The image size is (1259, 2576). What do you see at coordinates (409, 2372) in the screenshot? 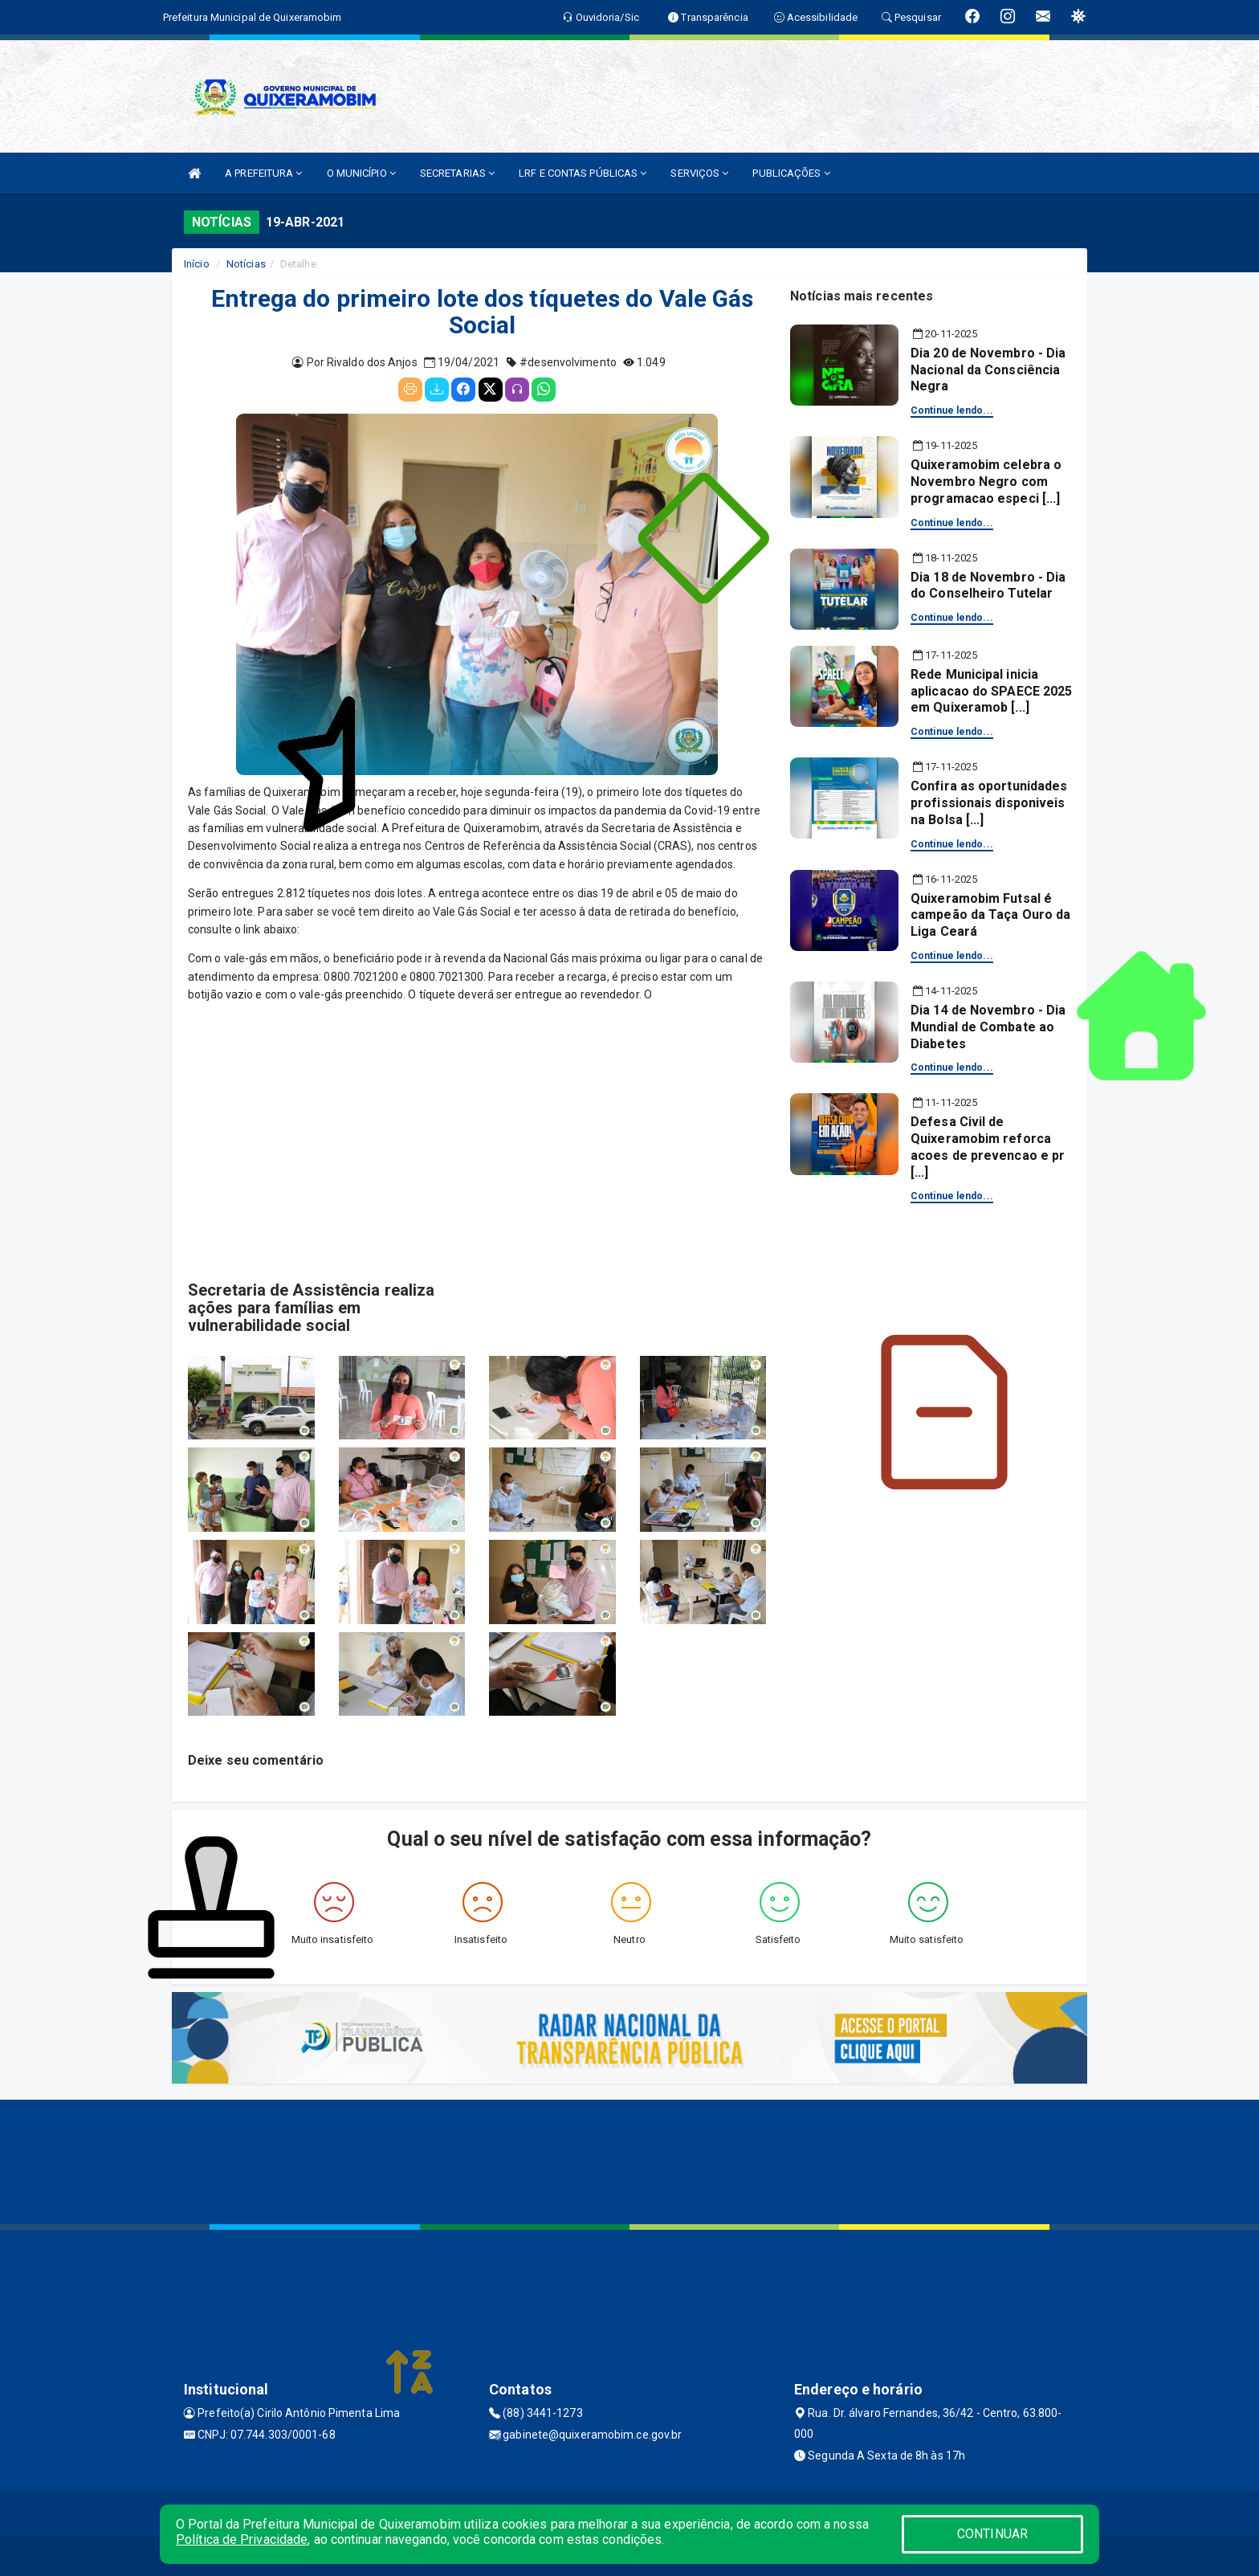
I see `sort items alphabetically from Z to A` at bounding box center [409, 2372].